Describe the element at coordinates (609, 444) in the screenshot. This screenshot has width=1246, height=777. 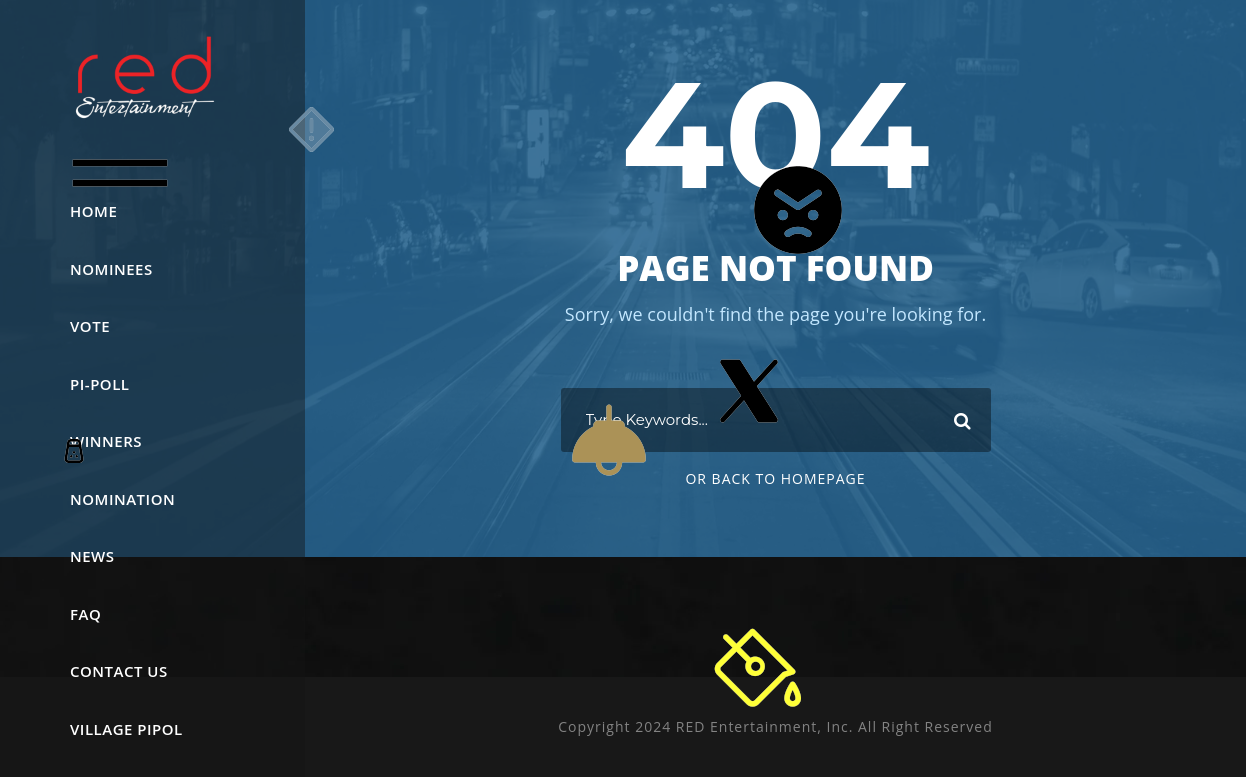
I see `toggle pendant lamp on or off` at that location.